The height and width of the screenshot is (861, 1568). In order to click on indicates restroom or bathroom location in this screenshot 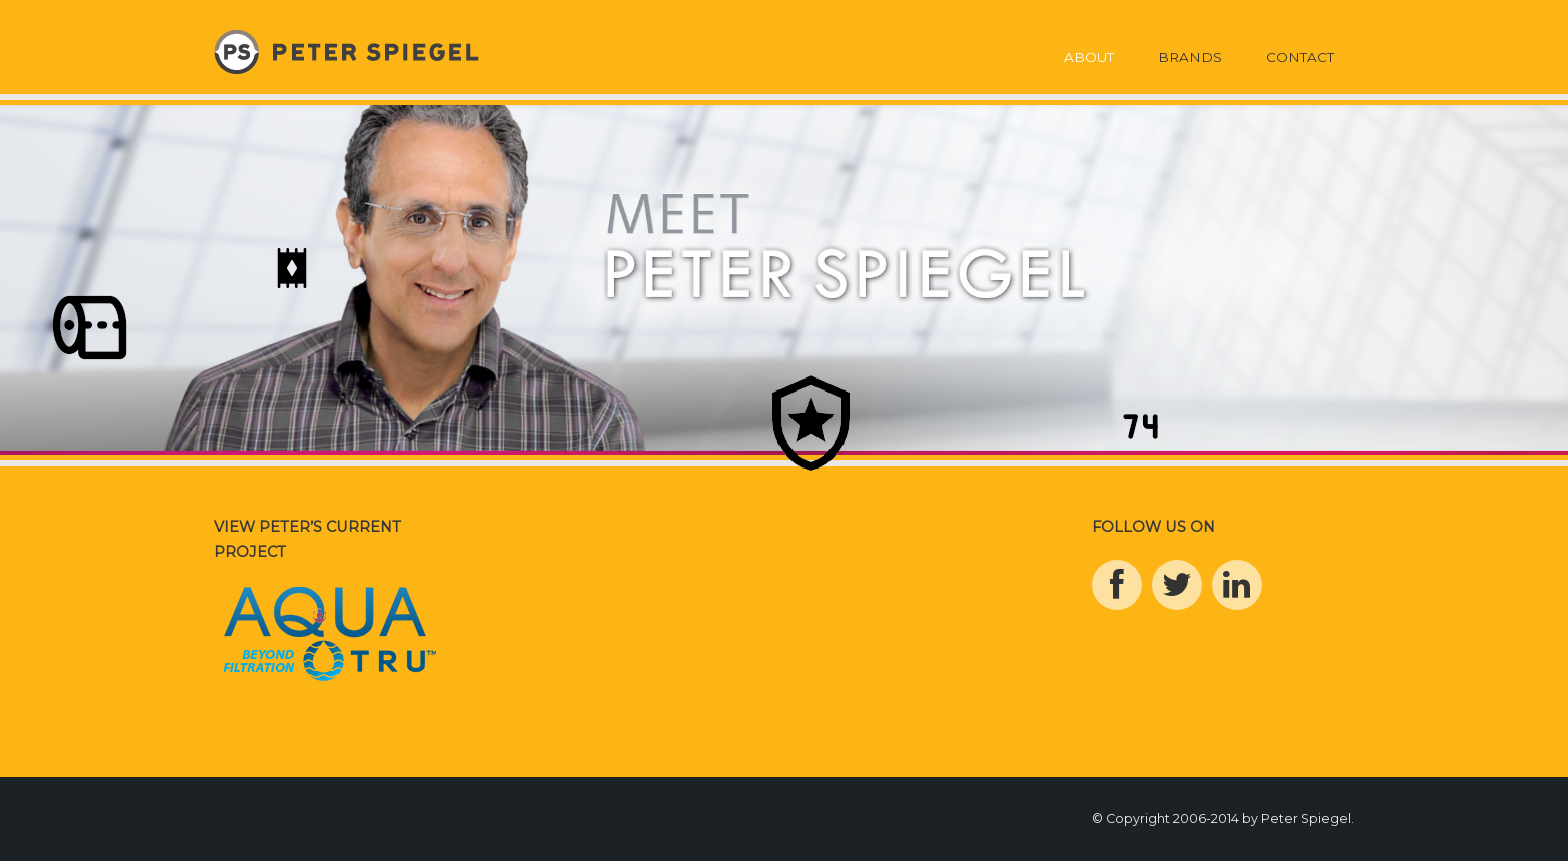, I will do `click(89, 327)`.